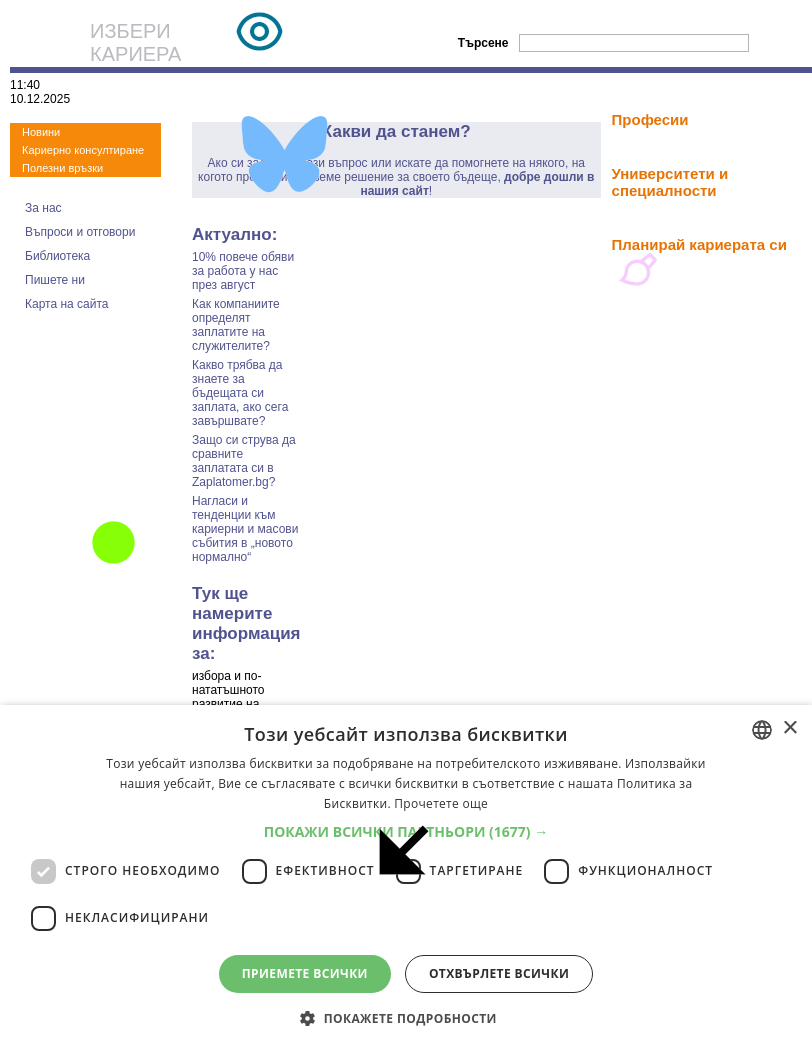 This screenshot has height=1051, width=812. Describe the element at coordinates (404, 850) in the screenshot. I see `navigate to previous or lower-level content` at that location.